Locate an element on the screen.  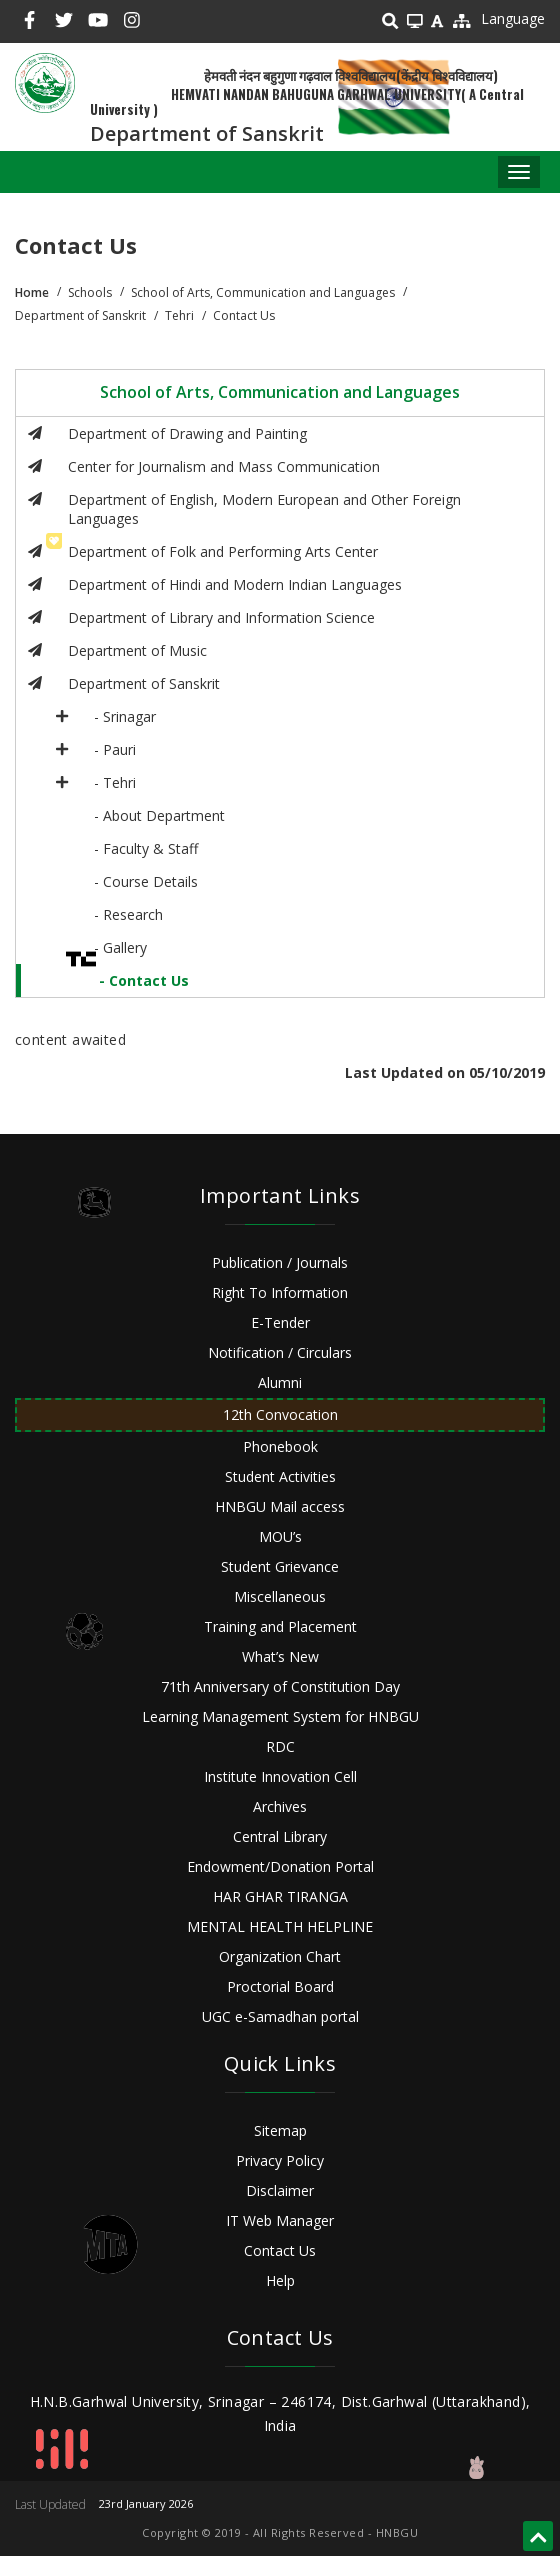
pinia state management library logo is located at coordinates (476, 2467).